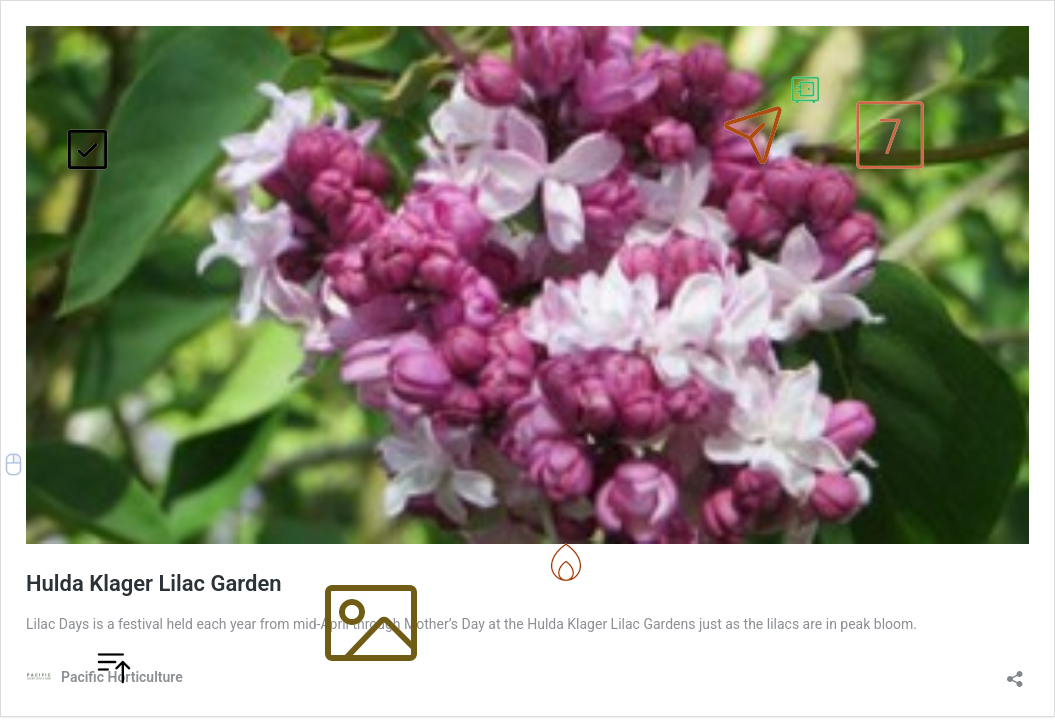 The image size is (1055, 720). I want to click on select or input the number seven, so click(890, 135).